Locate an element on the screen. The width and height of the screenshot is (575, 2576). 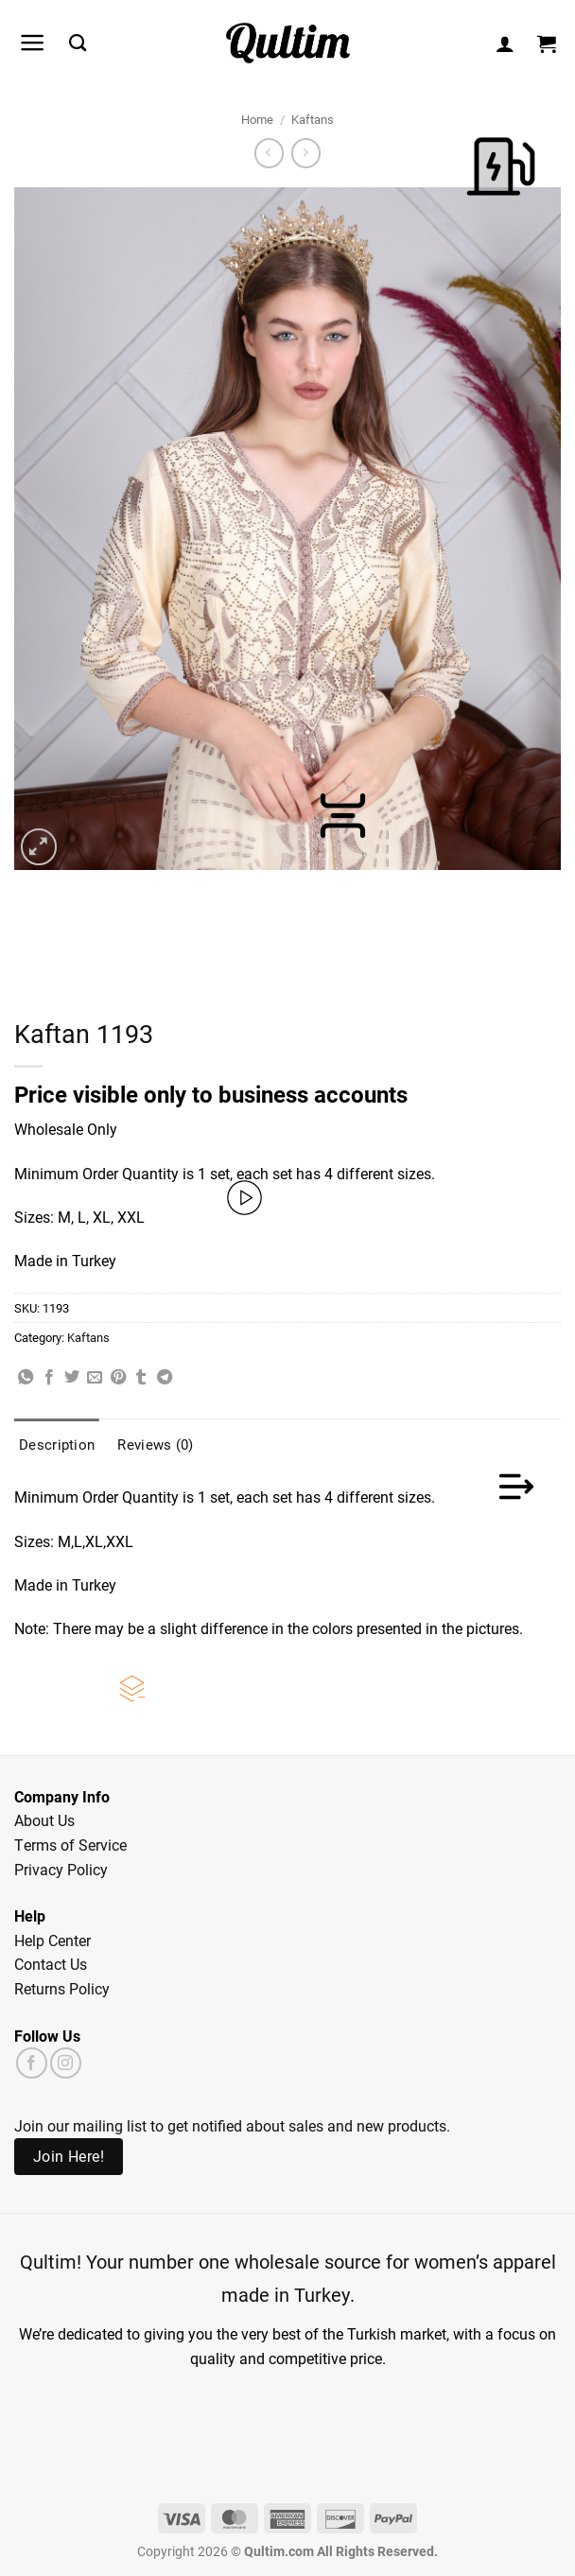
adjust vertical spacing between elements is located at coordinates (342, 815).